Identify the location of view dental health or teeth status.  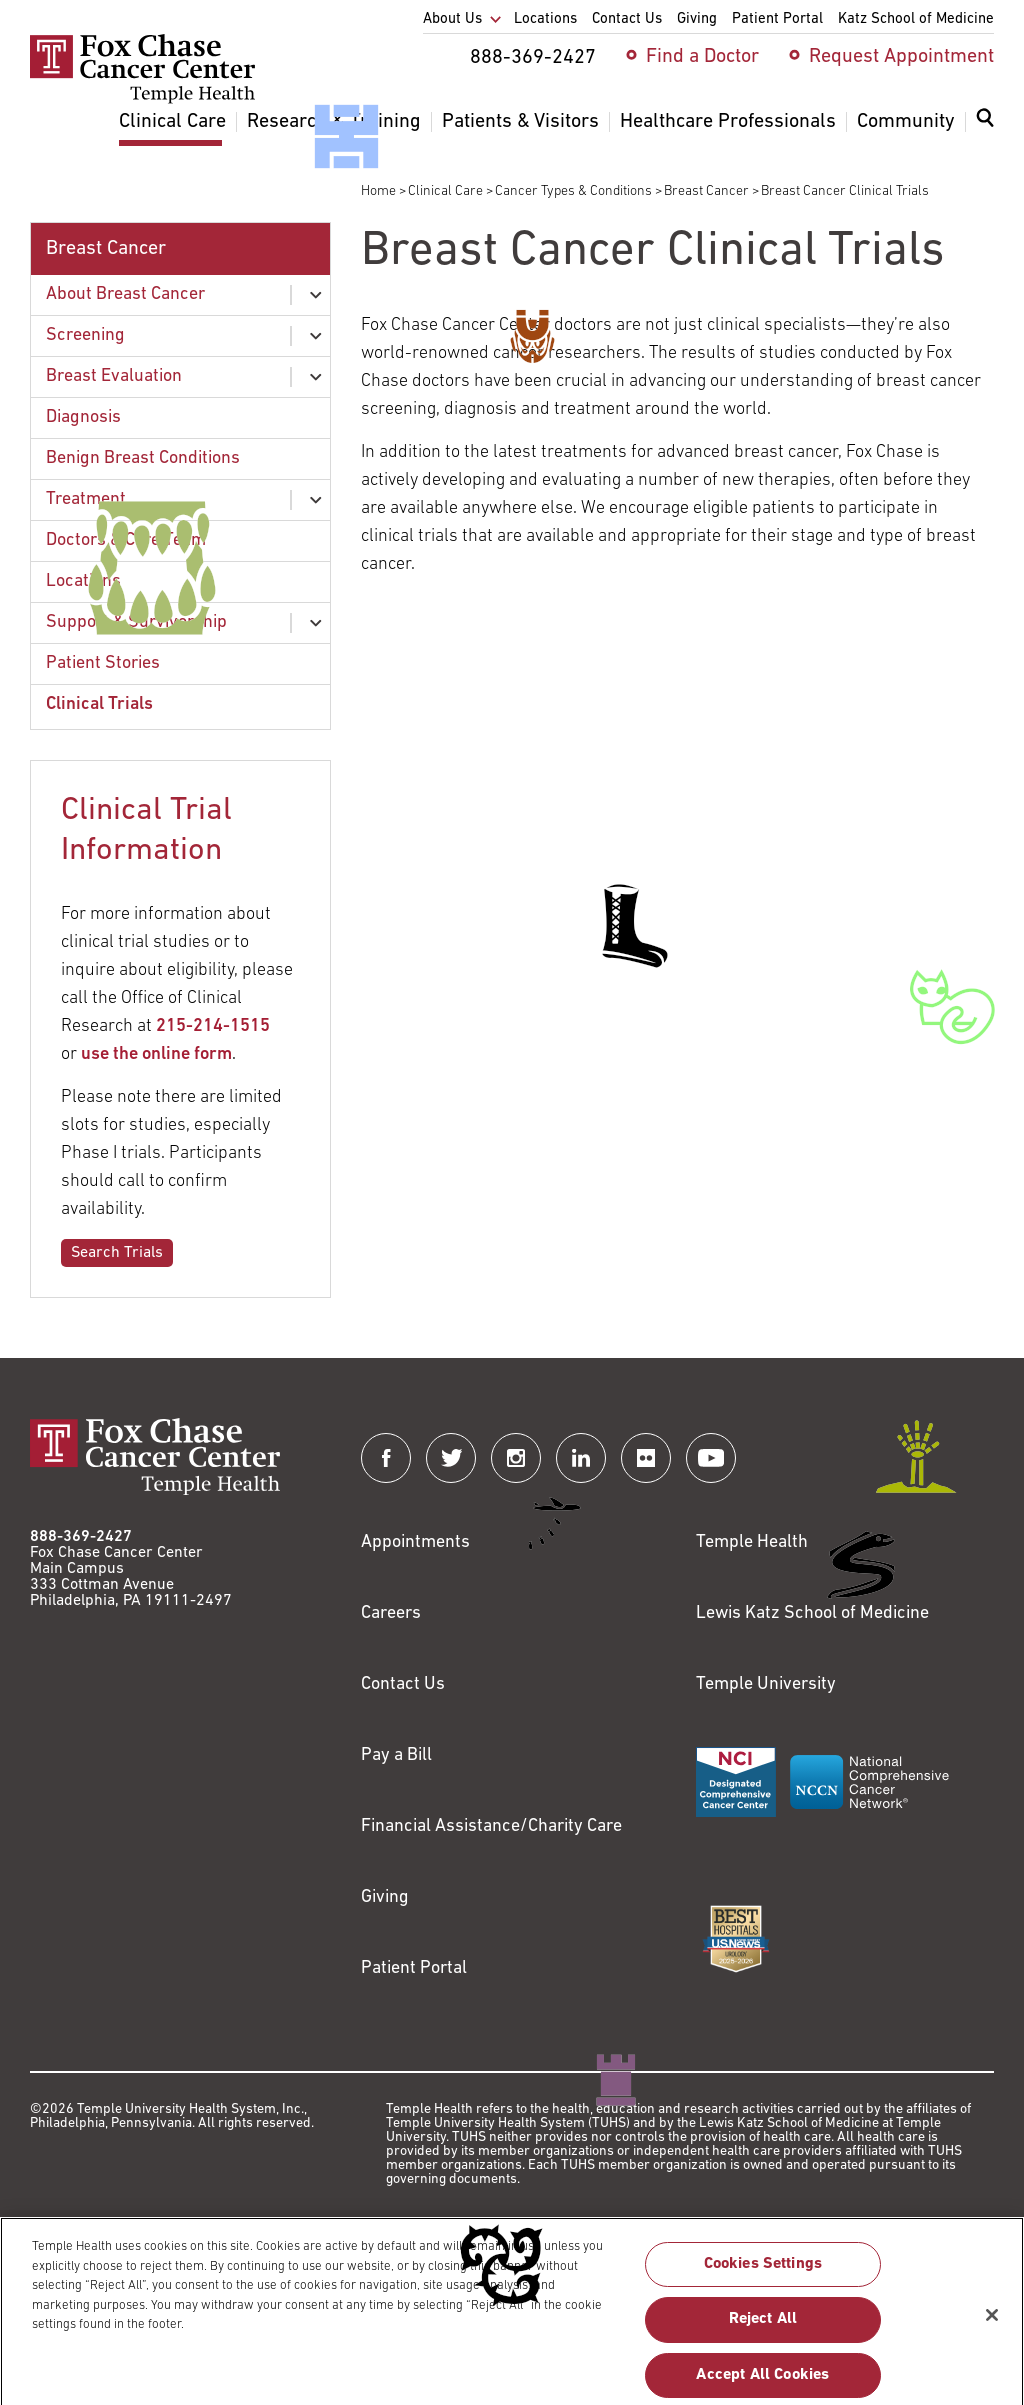
(152, 568).